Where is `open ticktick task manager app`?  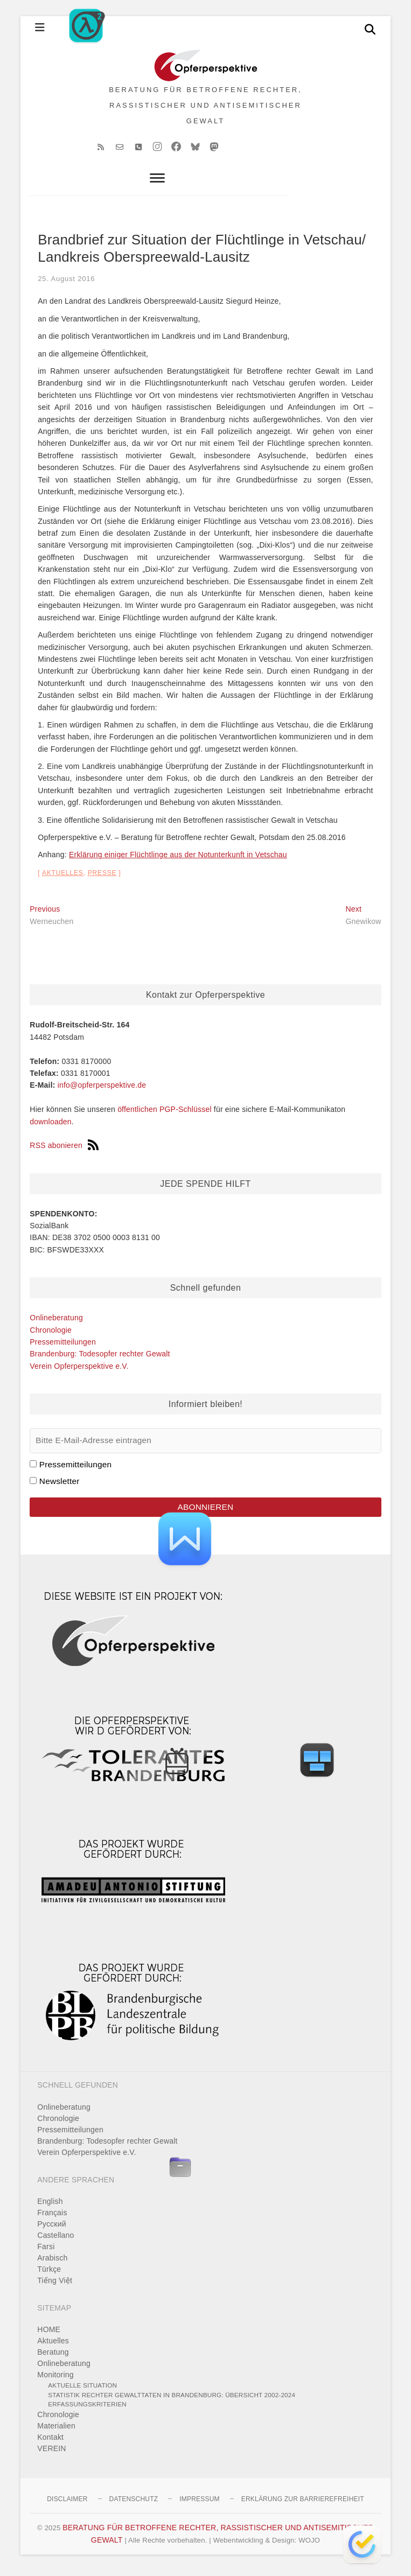
open ticktick task manager app is located at coordinates (362, 2544).